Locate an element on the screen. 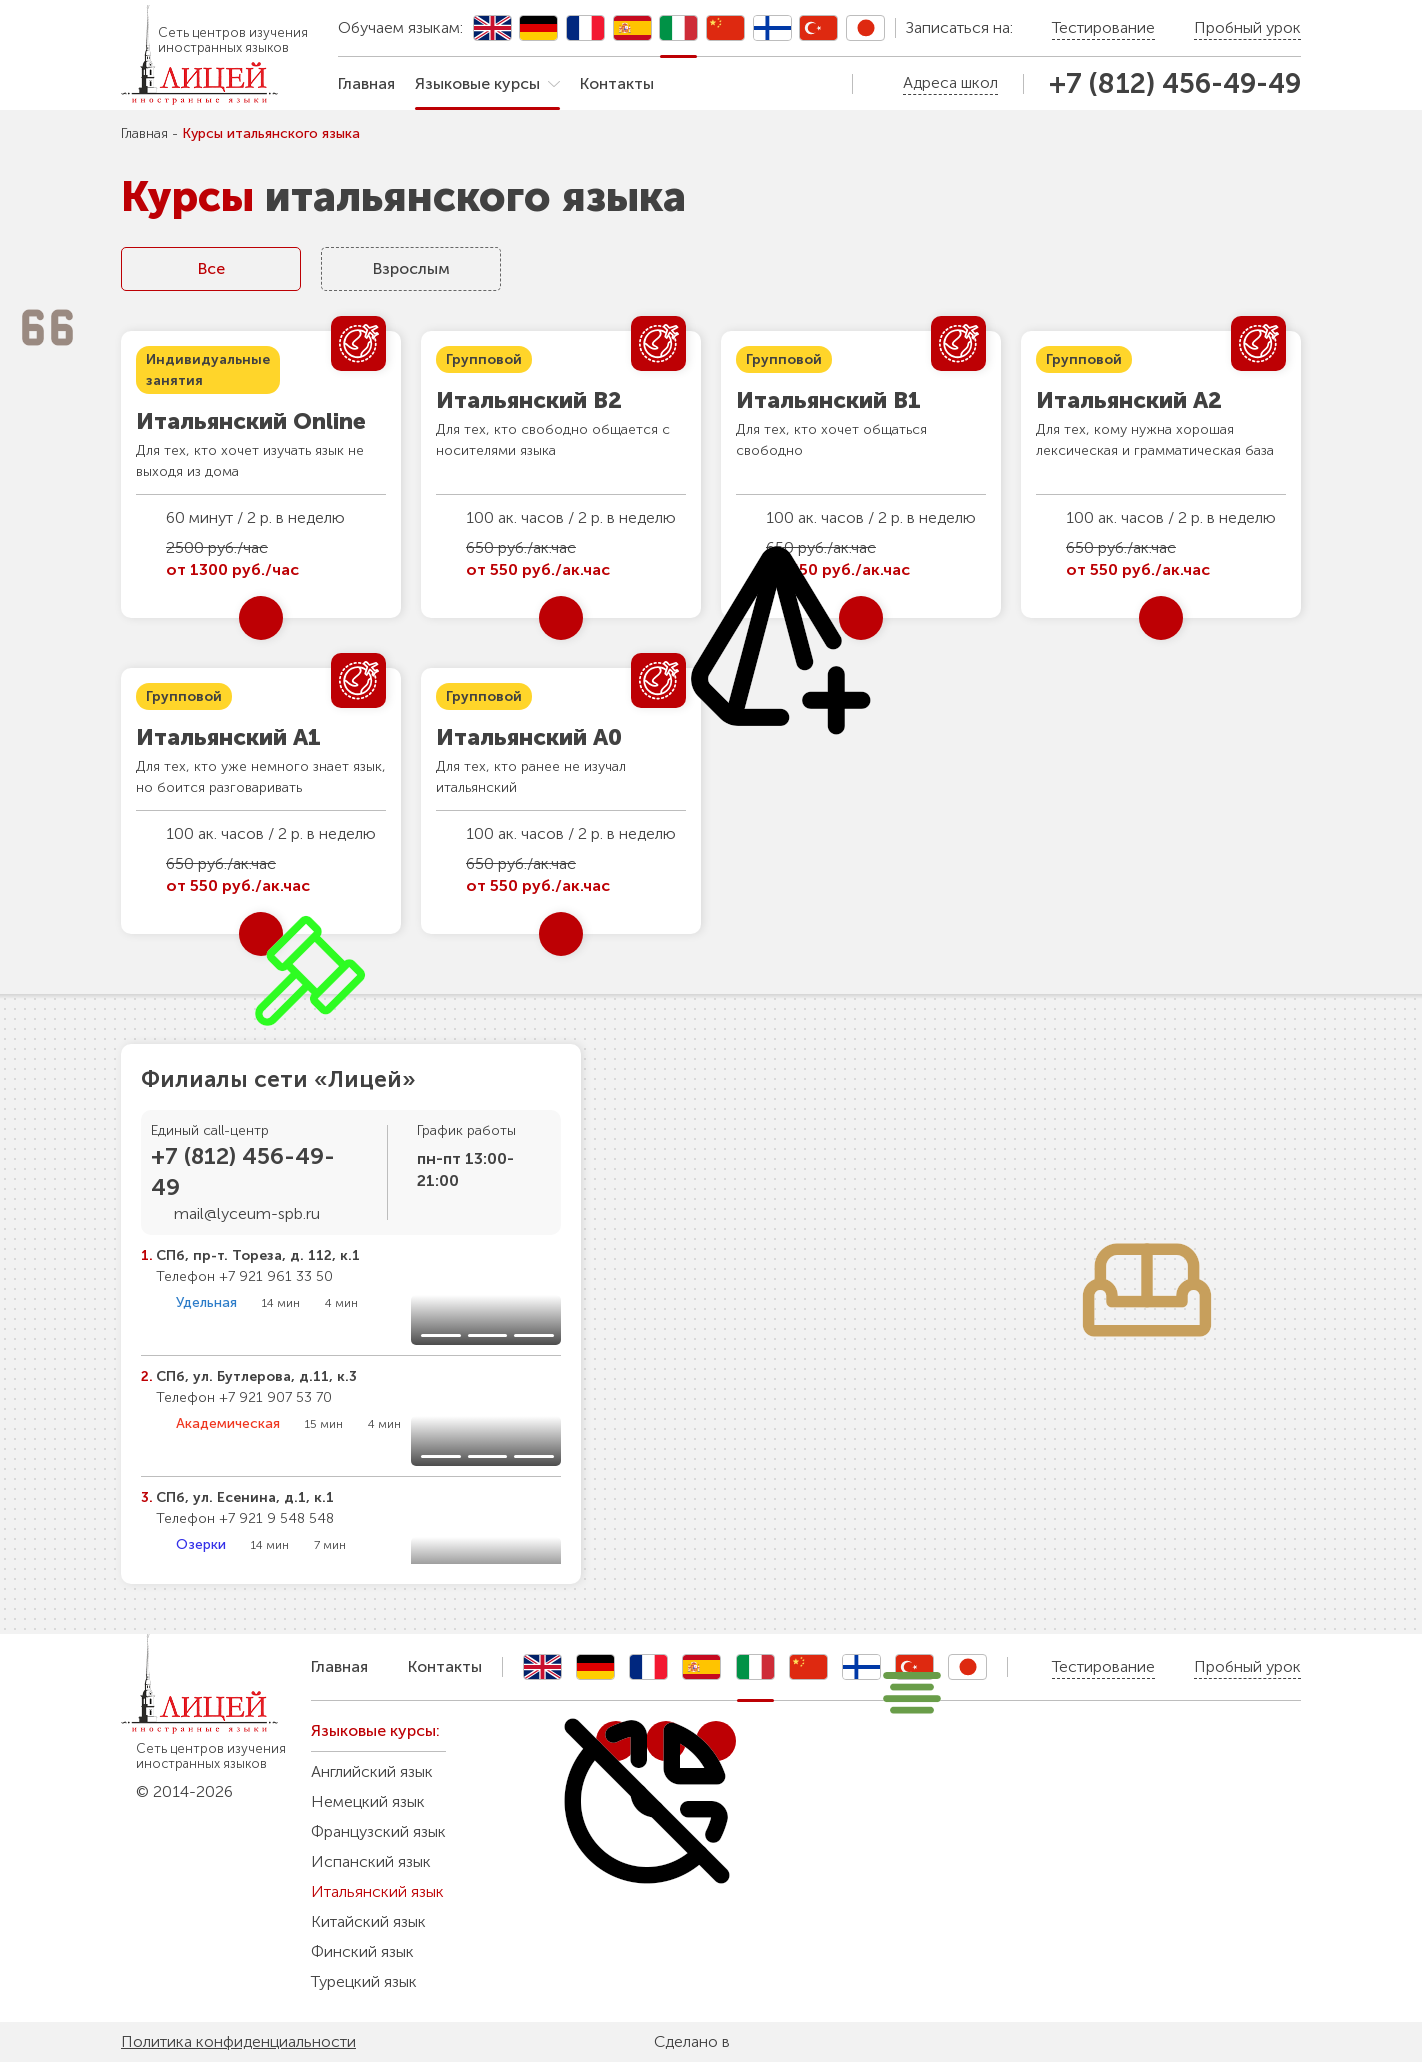 The width and height of the screenshot is (1422, 2062). center align text is located at coordinates (912, 1694).